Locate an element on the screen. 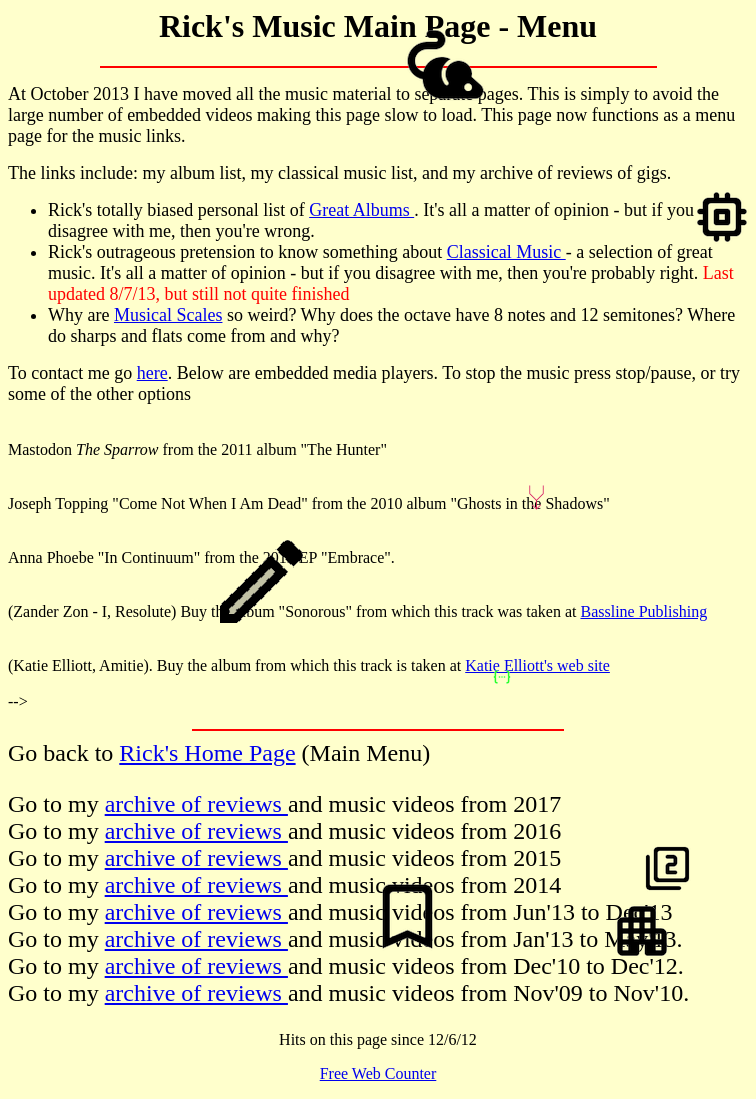 Image resolution: width=756 pixels, height=1099 pixels. view code snippets or embedded content is located at coordinates (502, 677).